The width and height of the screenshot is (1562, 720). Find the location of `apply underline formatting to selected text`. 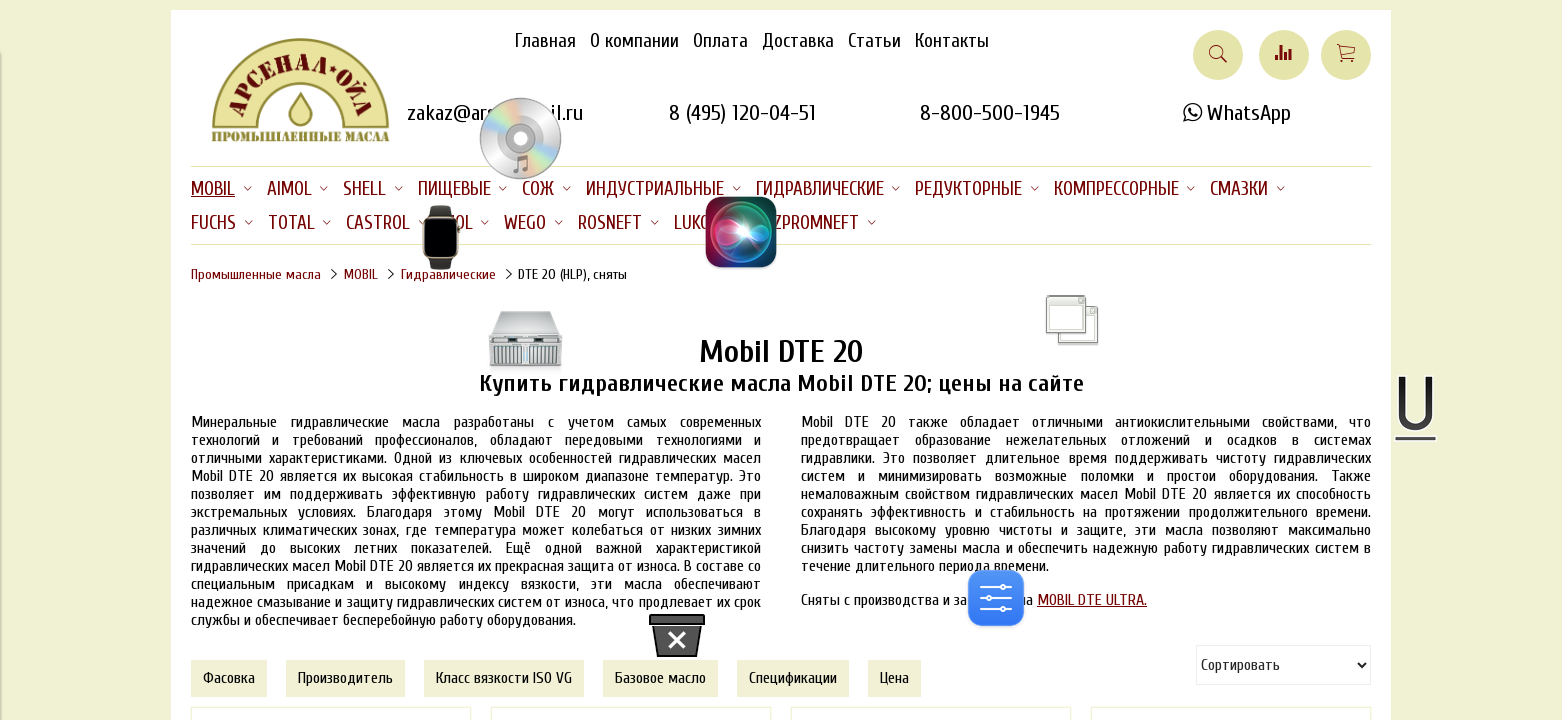

apply underline formatting to selected text is located at coordinates (1415, 408).